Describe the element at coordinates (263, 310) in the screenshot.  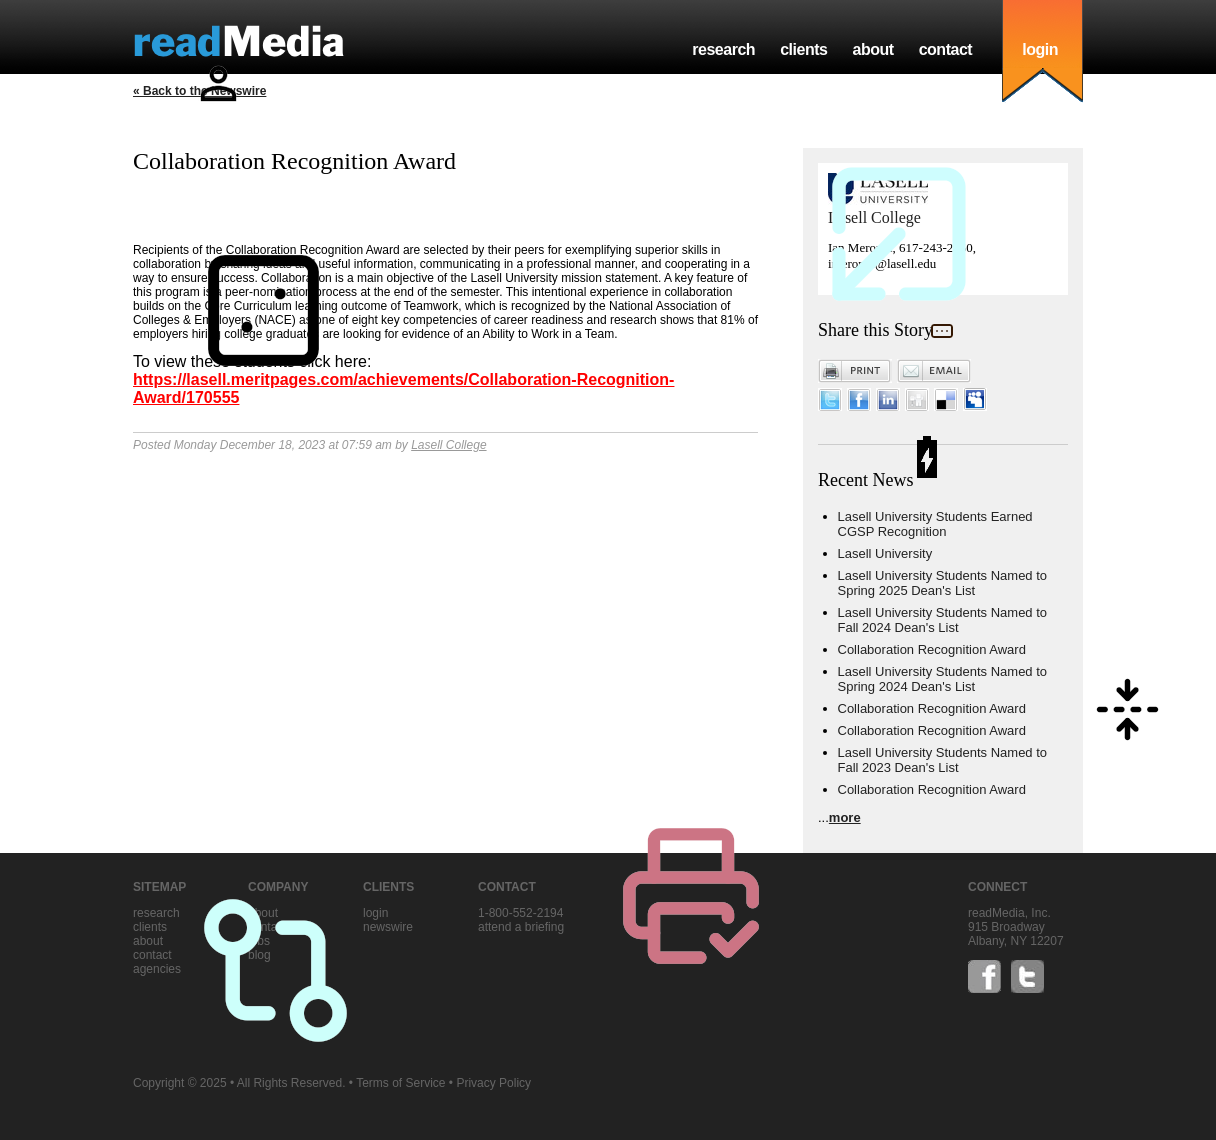
I see `roll for a random result` at that location.